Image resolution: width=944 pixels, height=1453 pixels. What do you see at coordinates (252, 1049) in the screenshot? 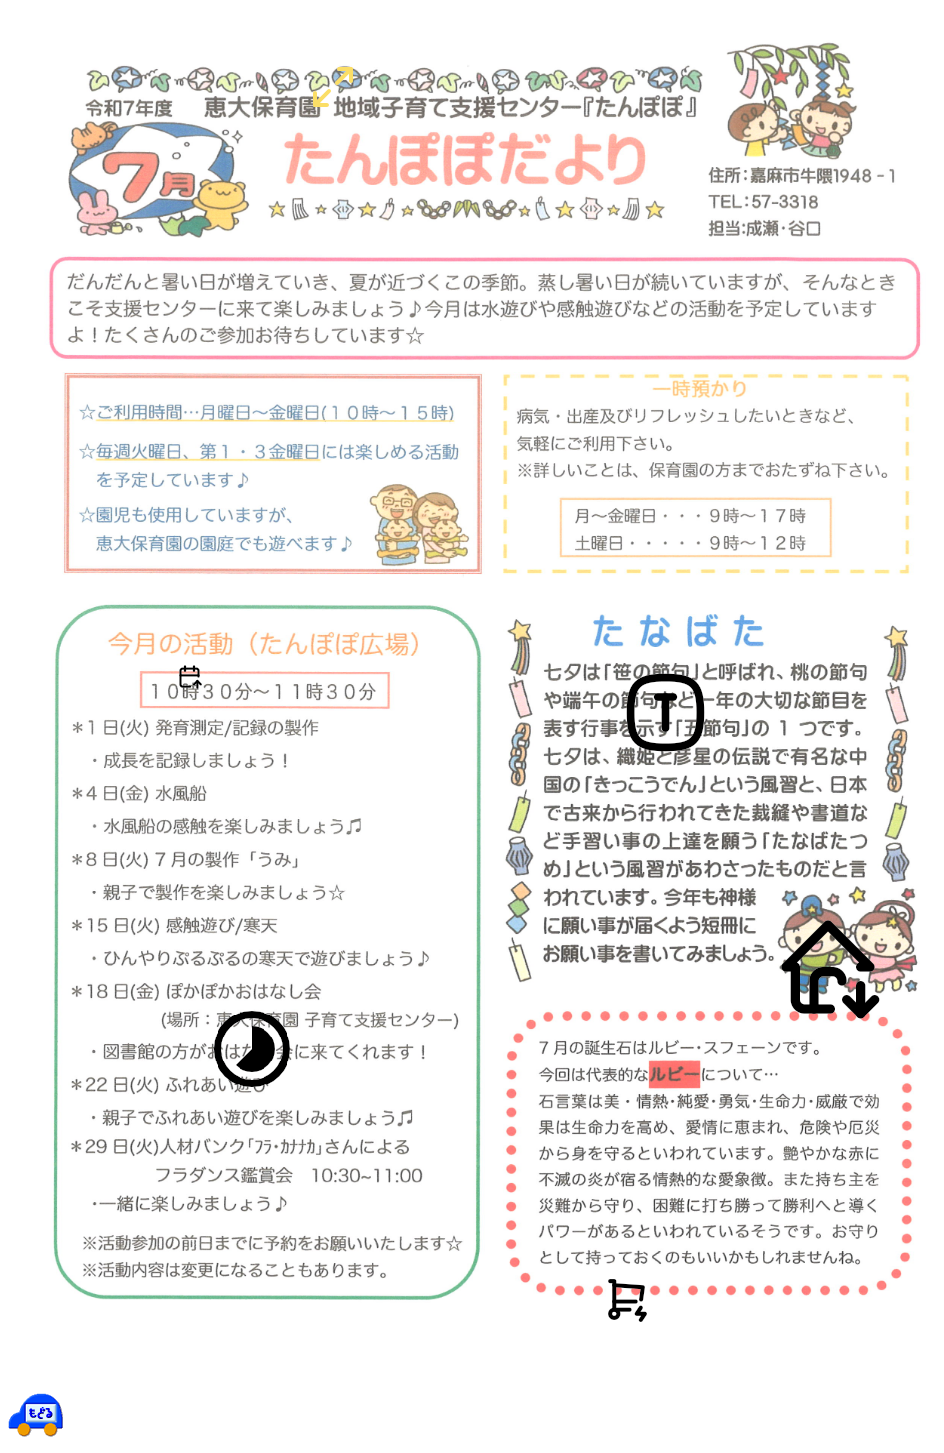
I see `access timelapse camera mode` at bounding box center [252, 1049].